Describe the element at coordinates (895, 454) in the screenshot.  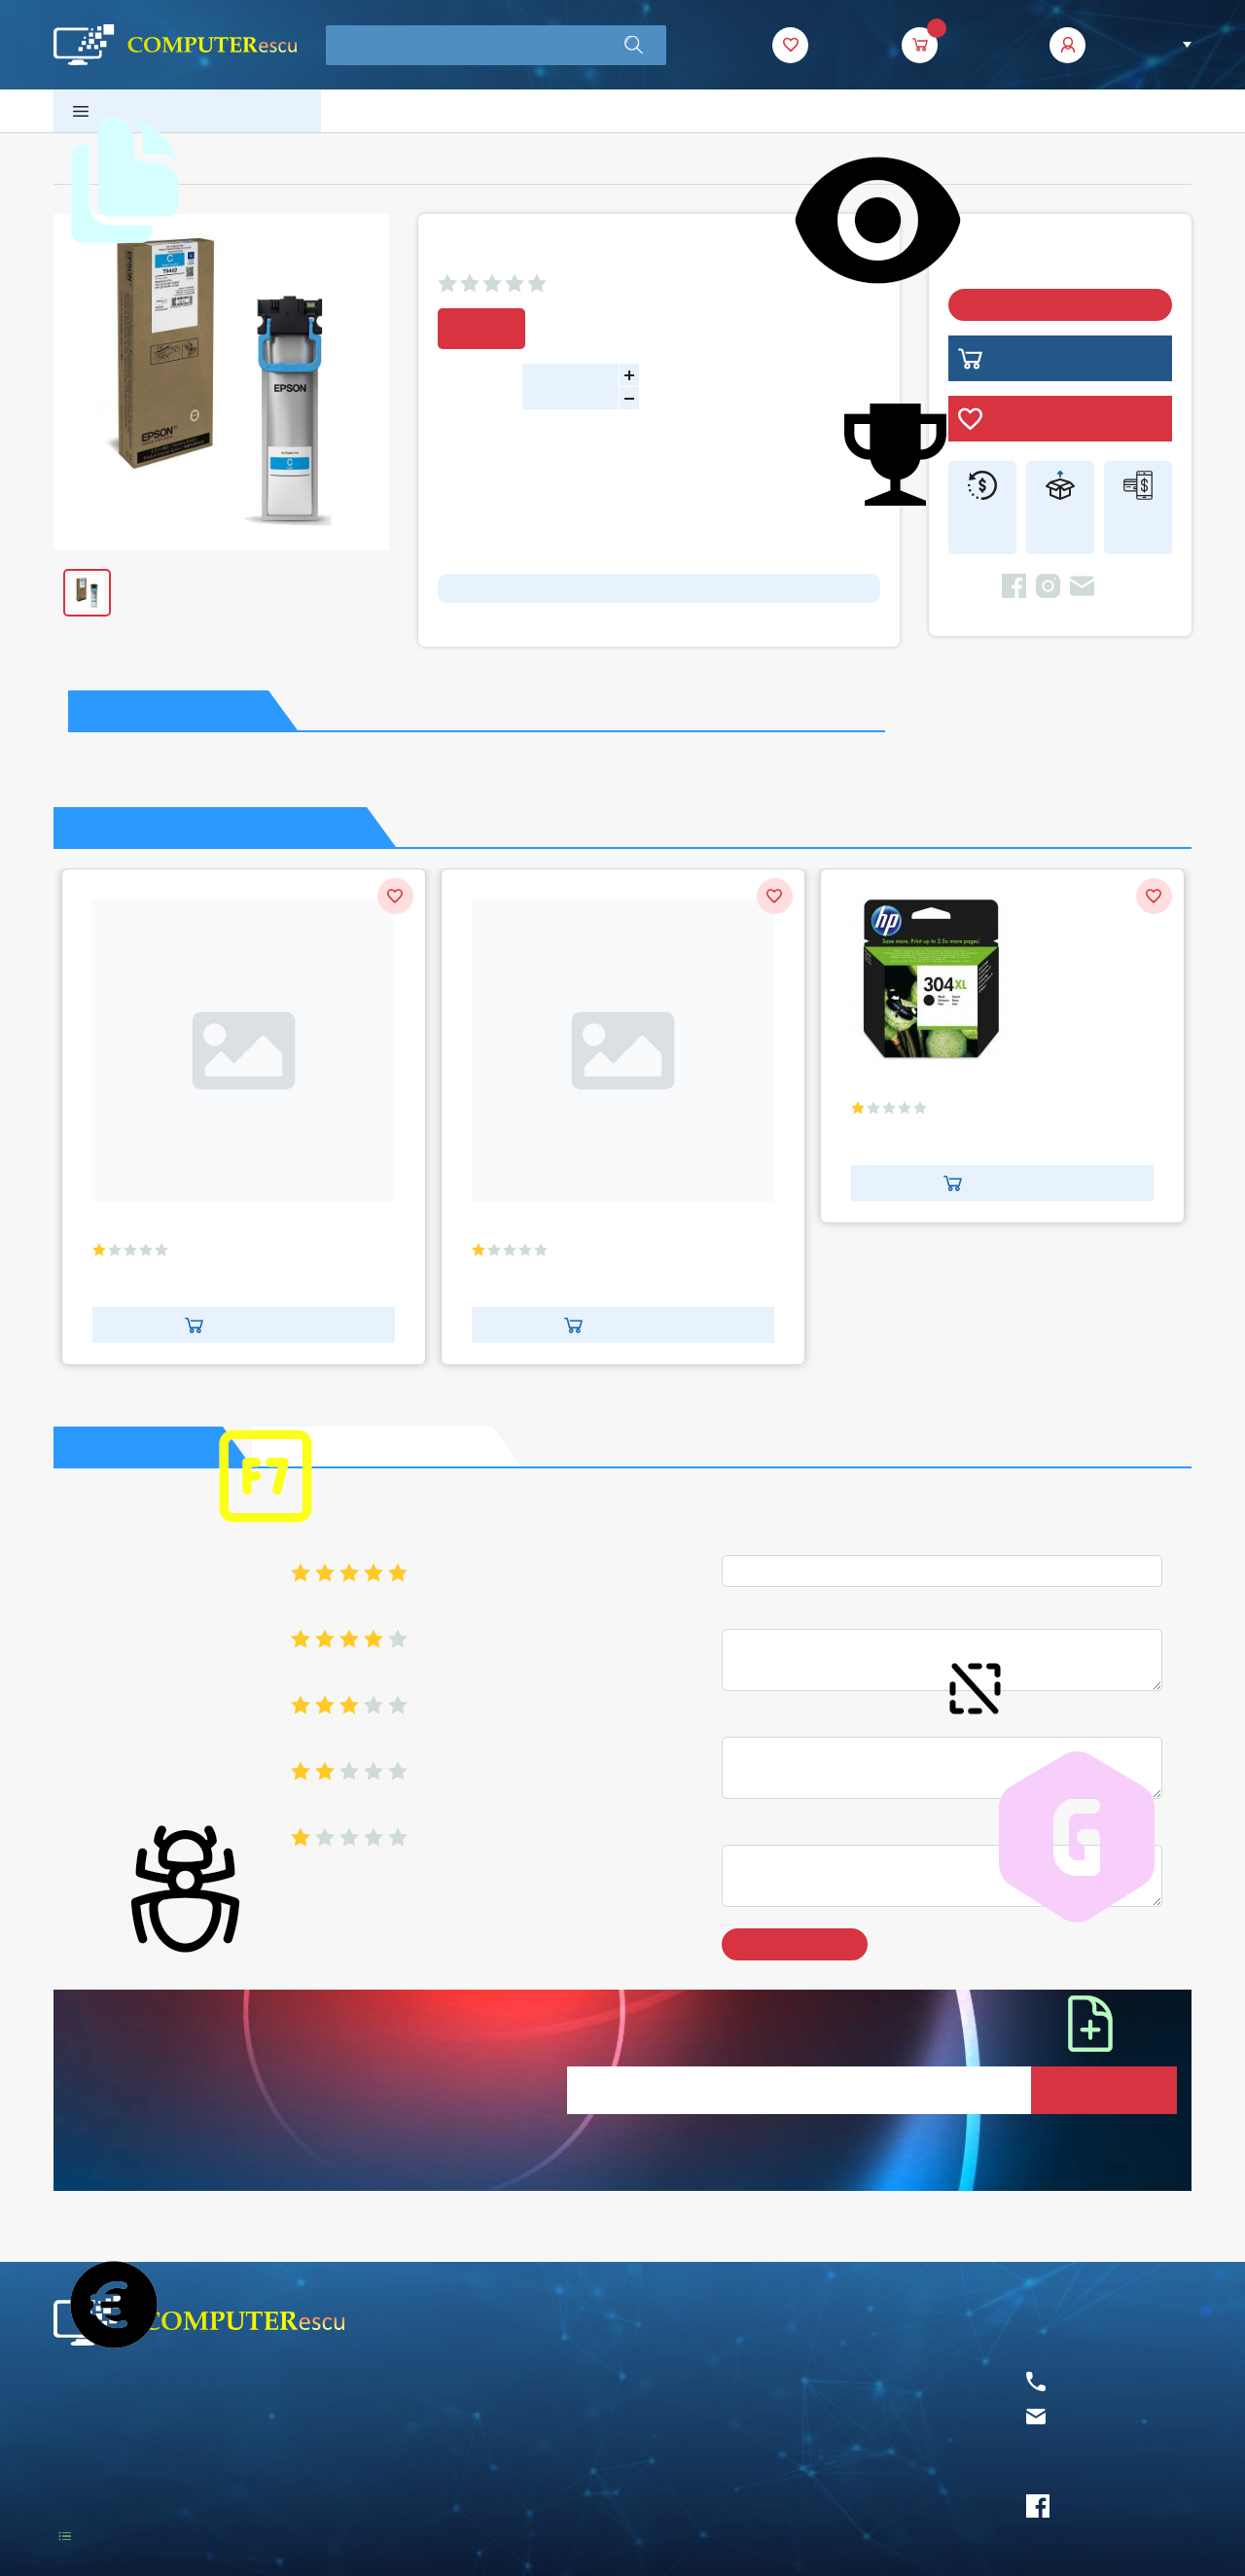
I see `view achievements or awards` at that location.